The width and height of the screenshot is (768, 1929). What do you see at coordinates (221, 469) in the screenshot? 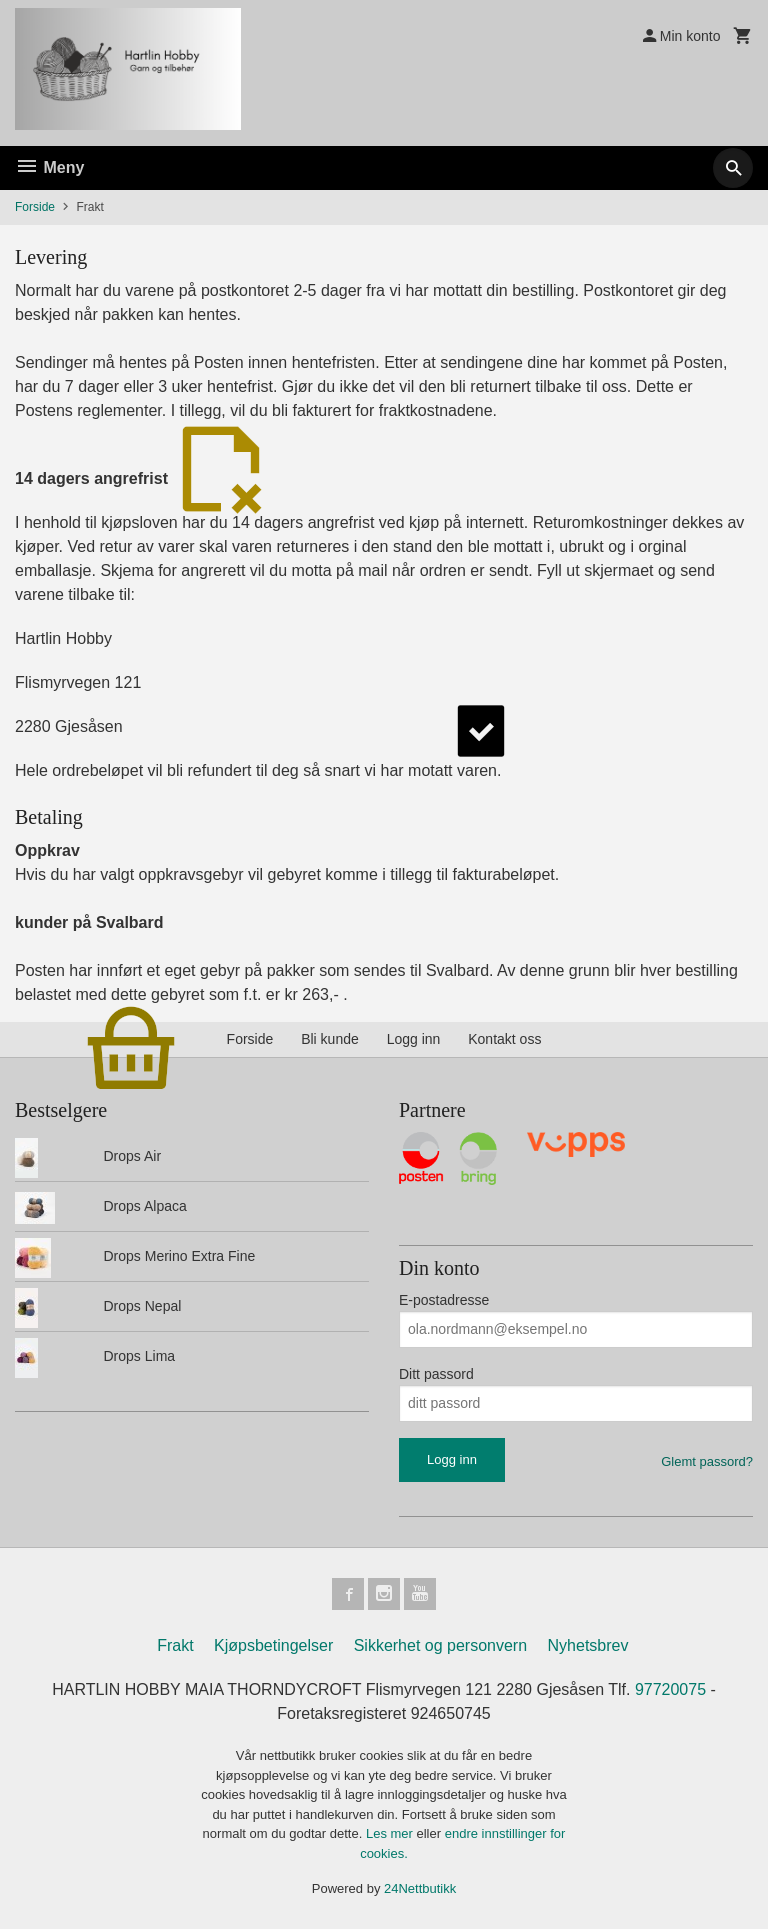
I see `close the current document` at bounding box center [221, 469].